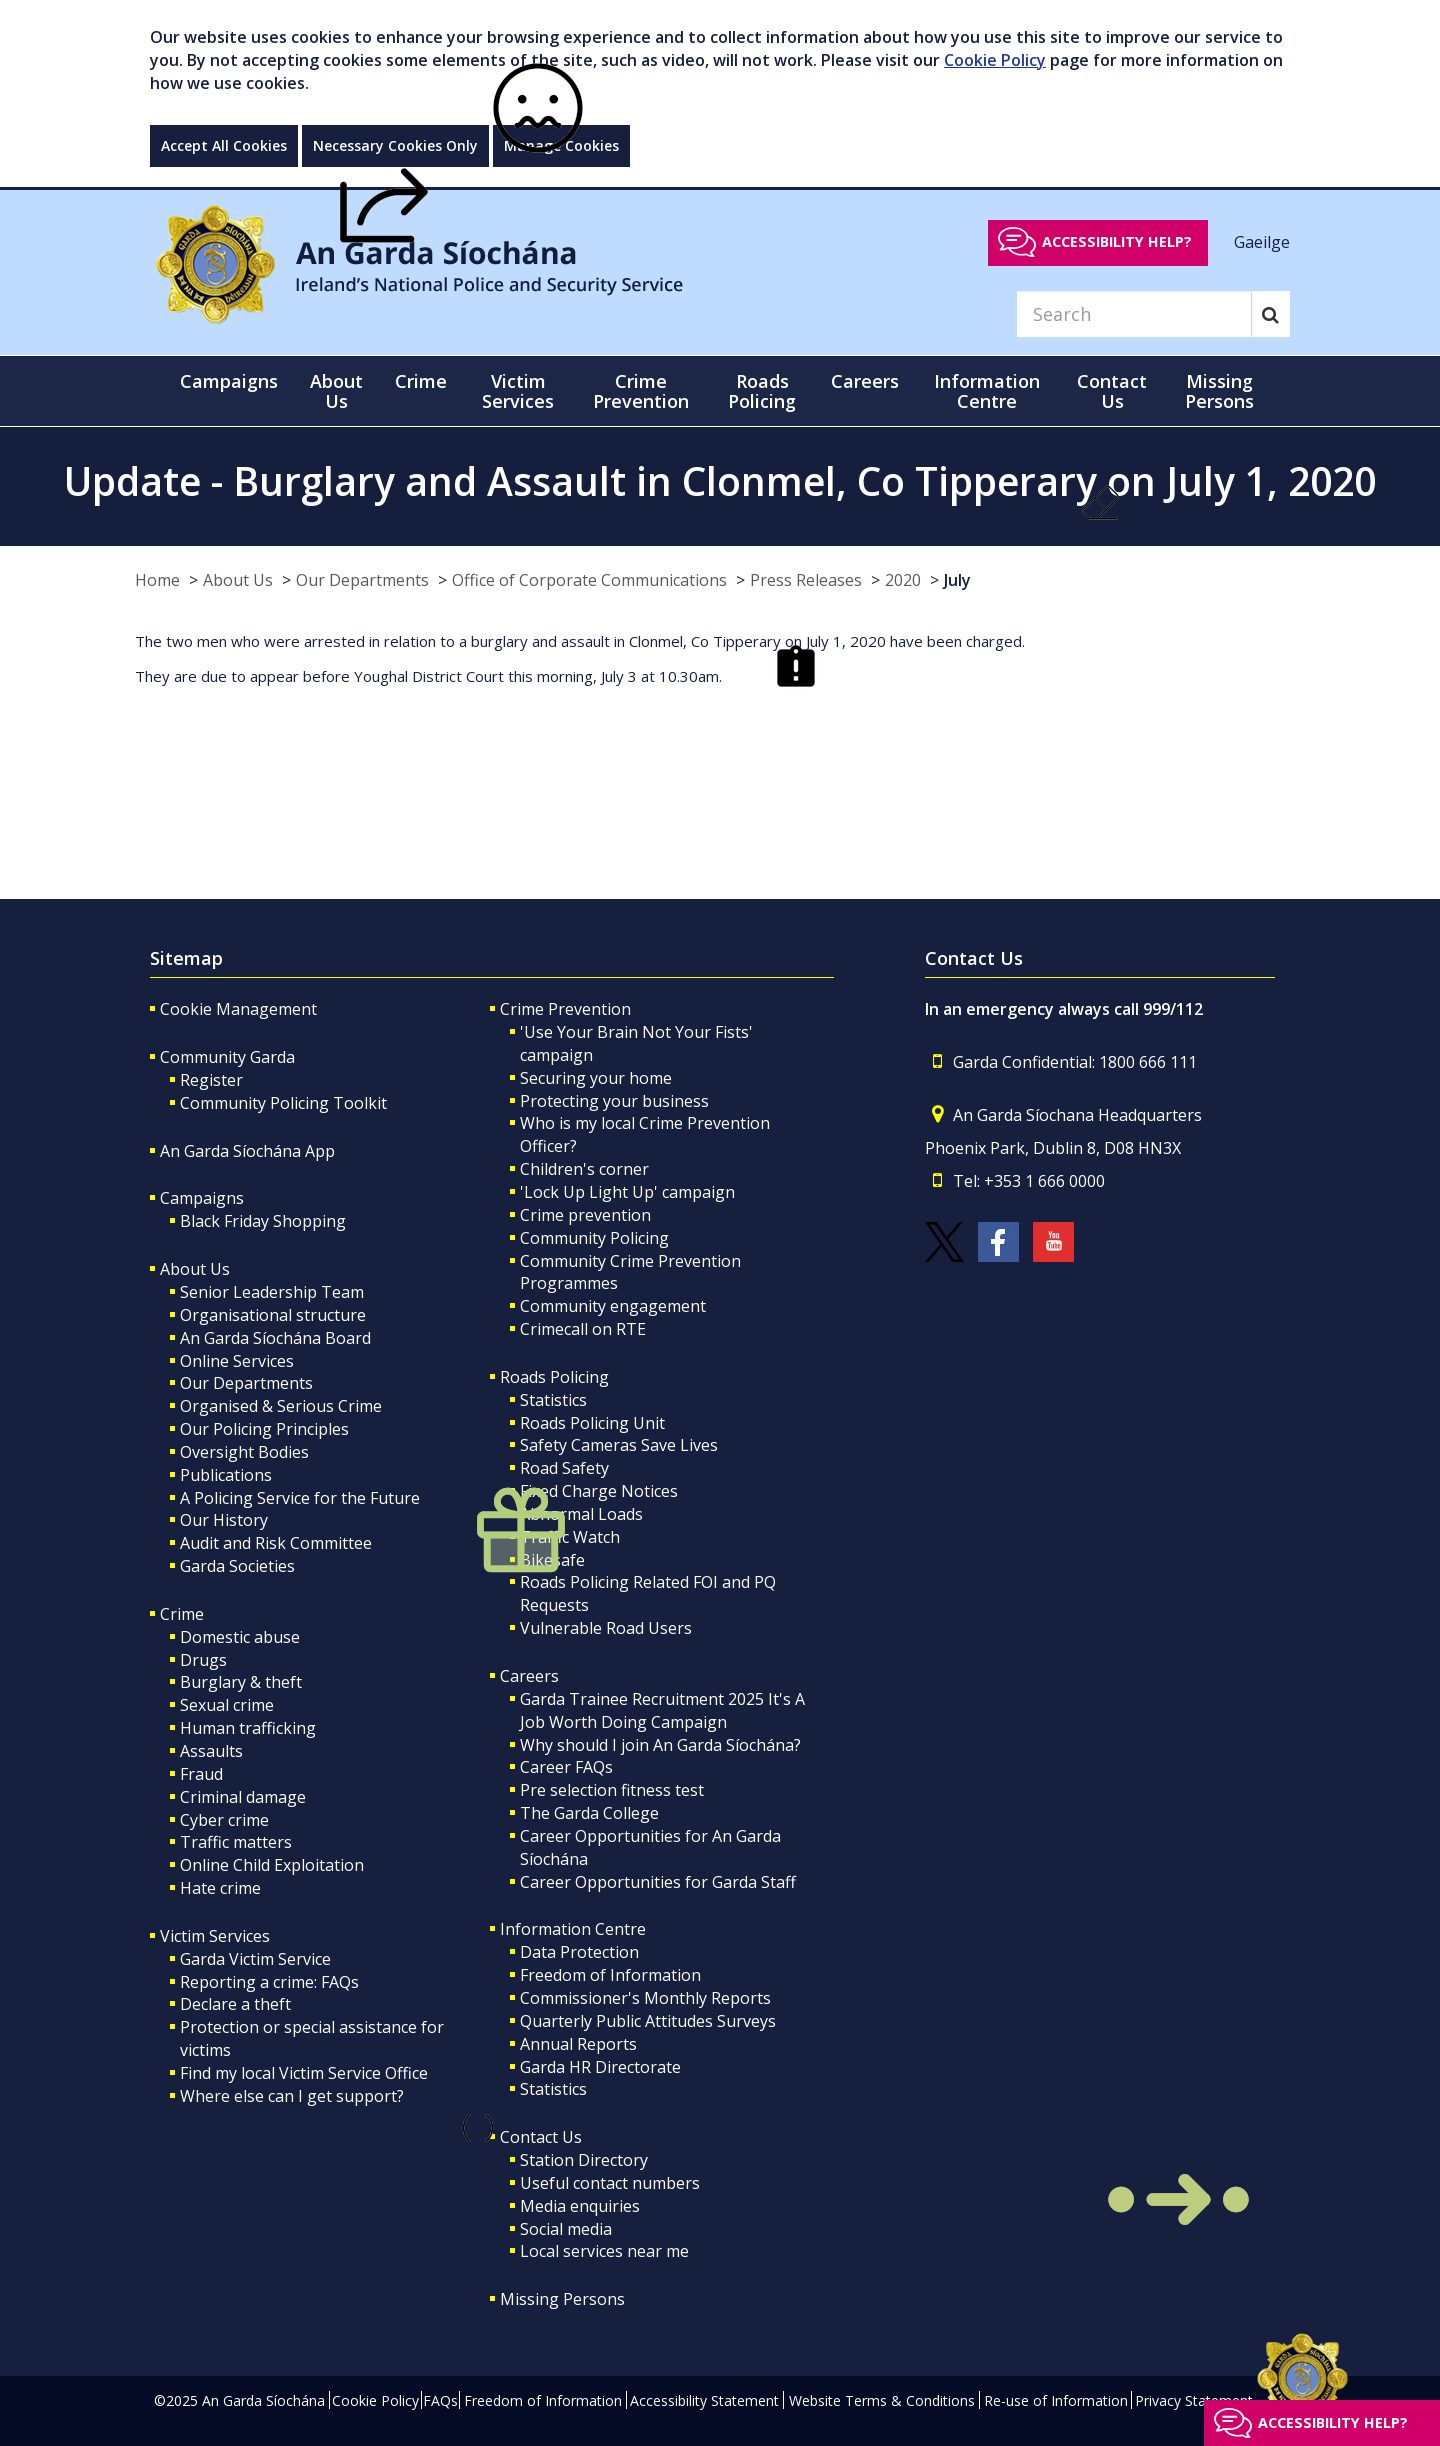 Image resolution: width=1440 pixels, height=2446 pixels. What do you see at coordinates (384, 202) in the screenshot?
I see `share this content` at bounding box center [384, 202].